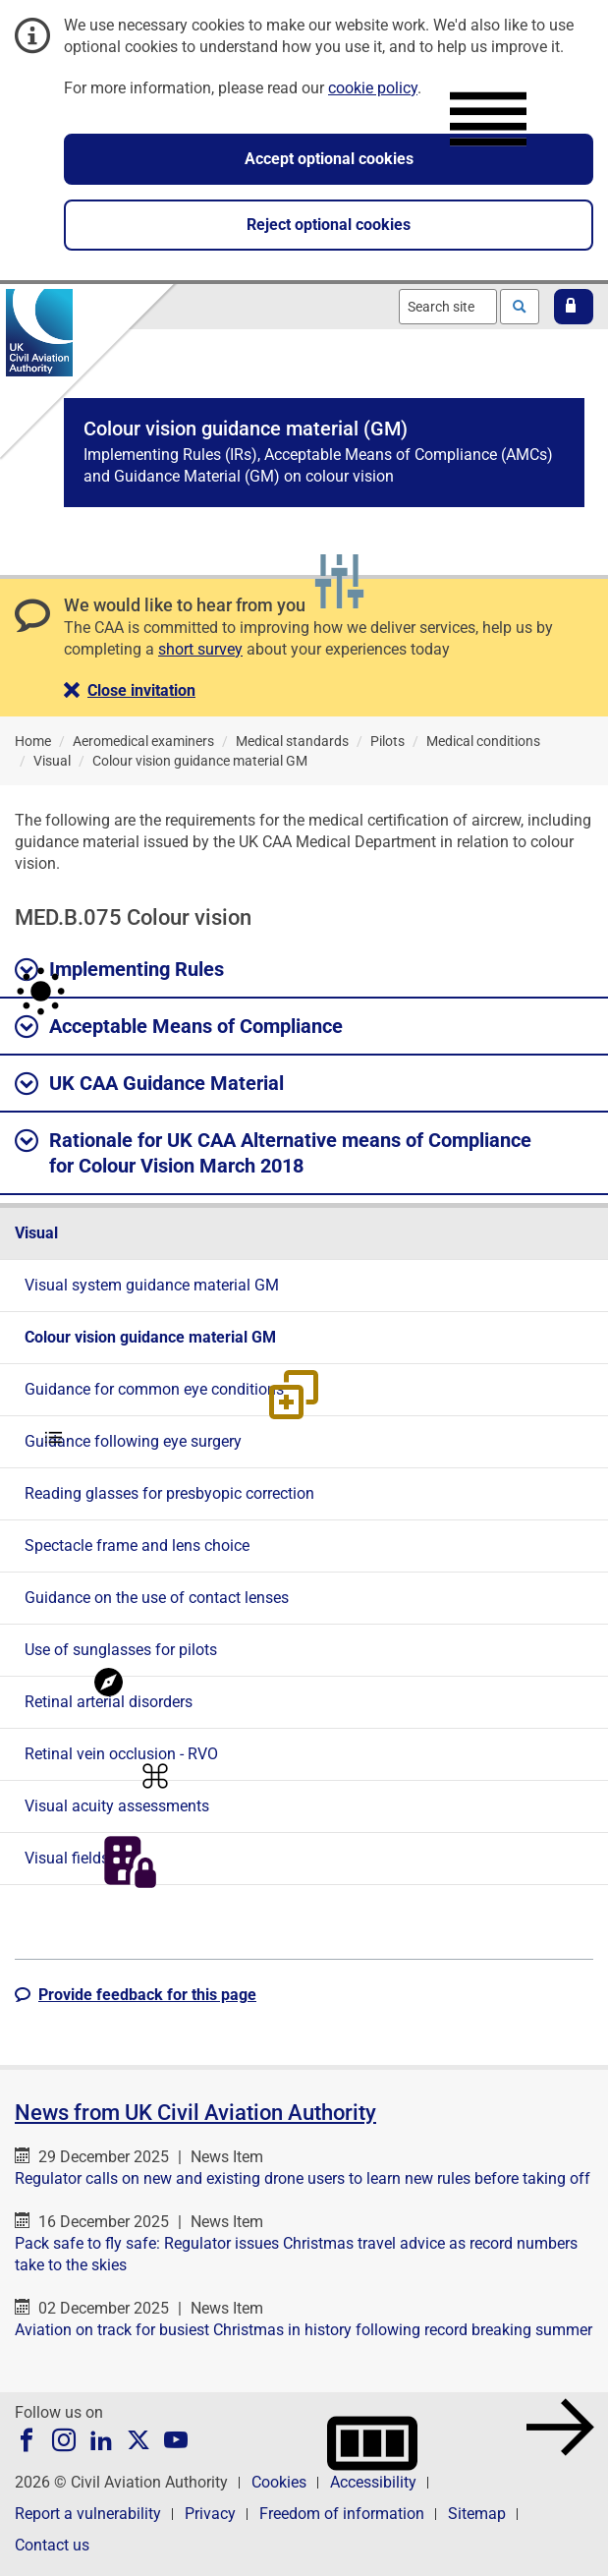  Describe the element at coordinates (339, 581) in the screenshot. I see `adjust settings or preferences` at that location.